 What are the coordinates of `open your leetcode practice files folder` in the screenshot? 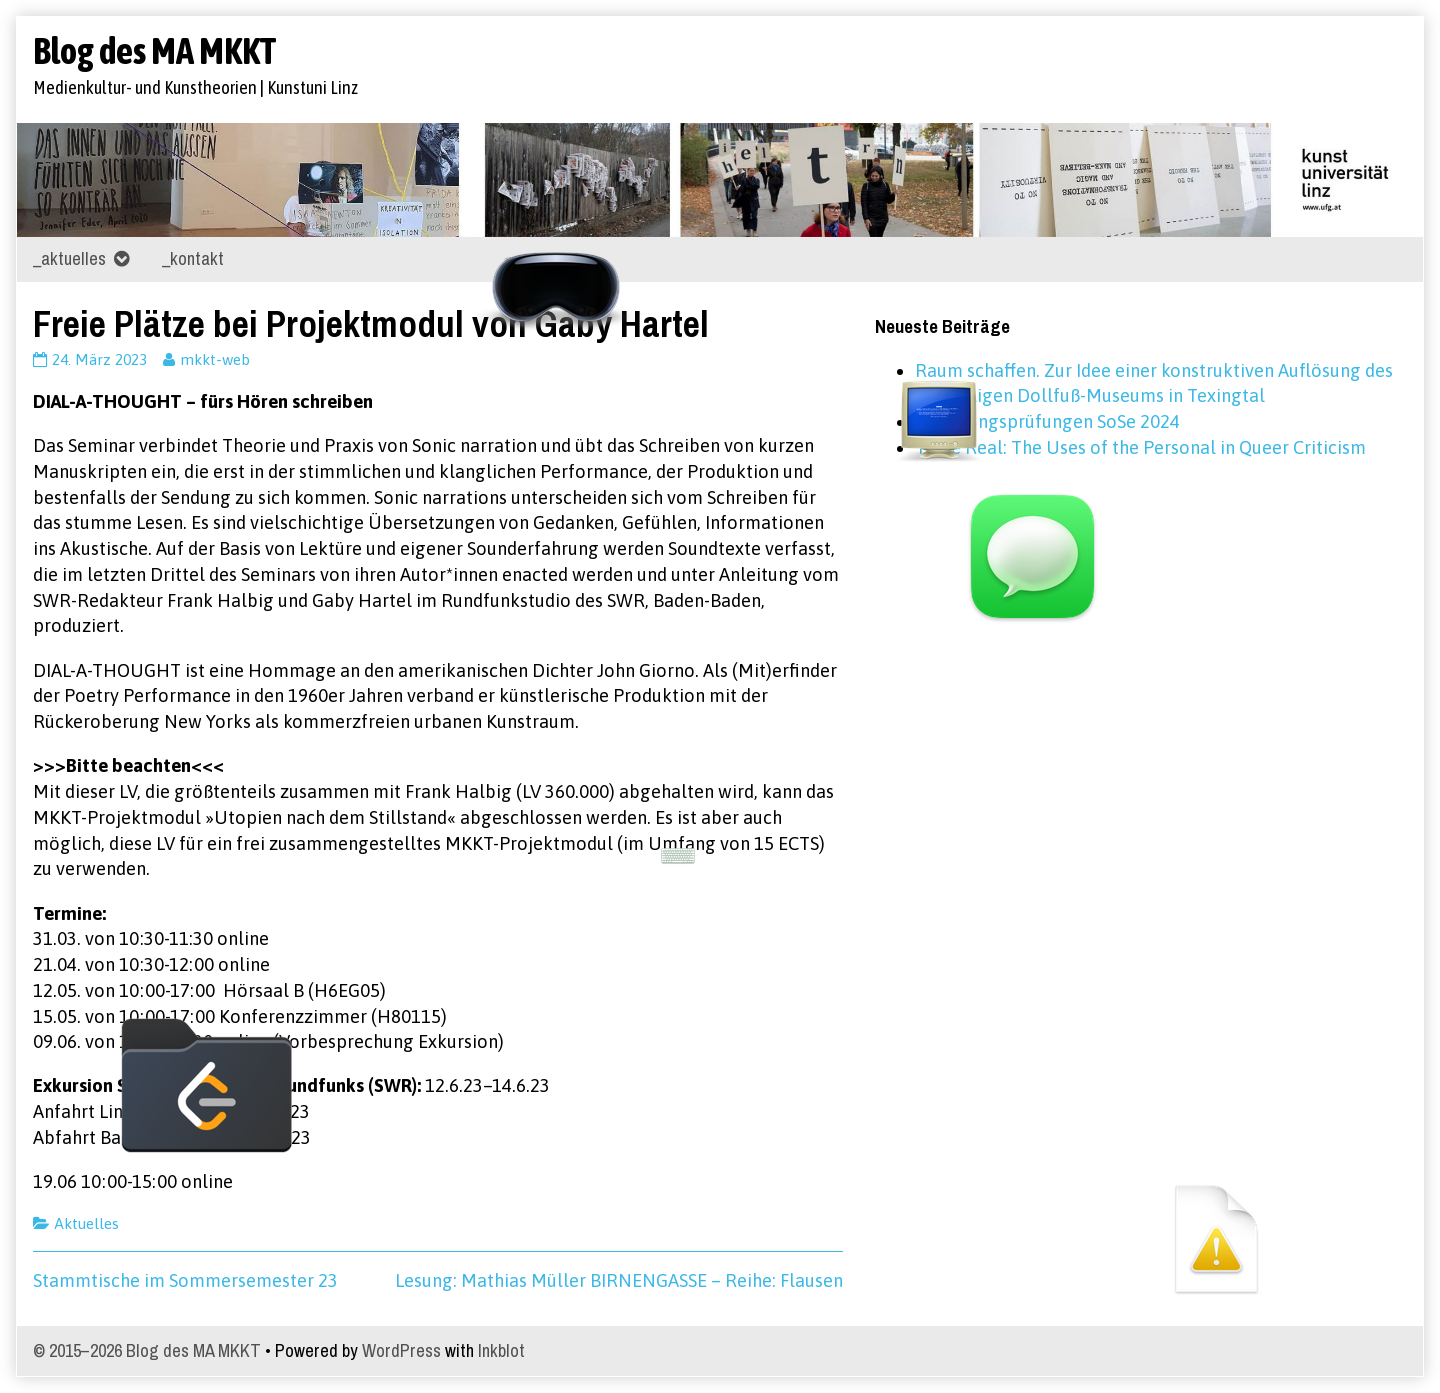 It's located at (206, 1090).